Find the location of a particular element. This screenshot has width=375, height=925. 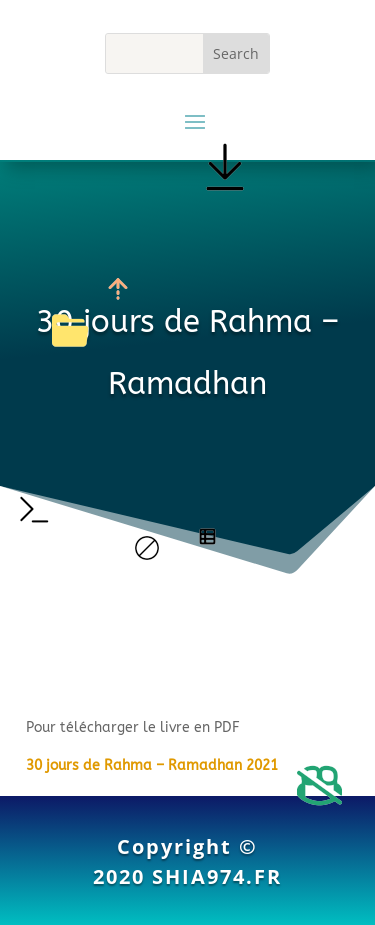

indicates a blocked or prohibited action is located at coordinates (147, 548).